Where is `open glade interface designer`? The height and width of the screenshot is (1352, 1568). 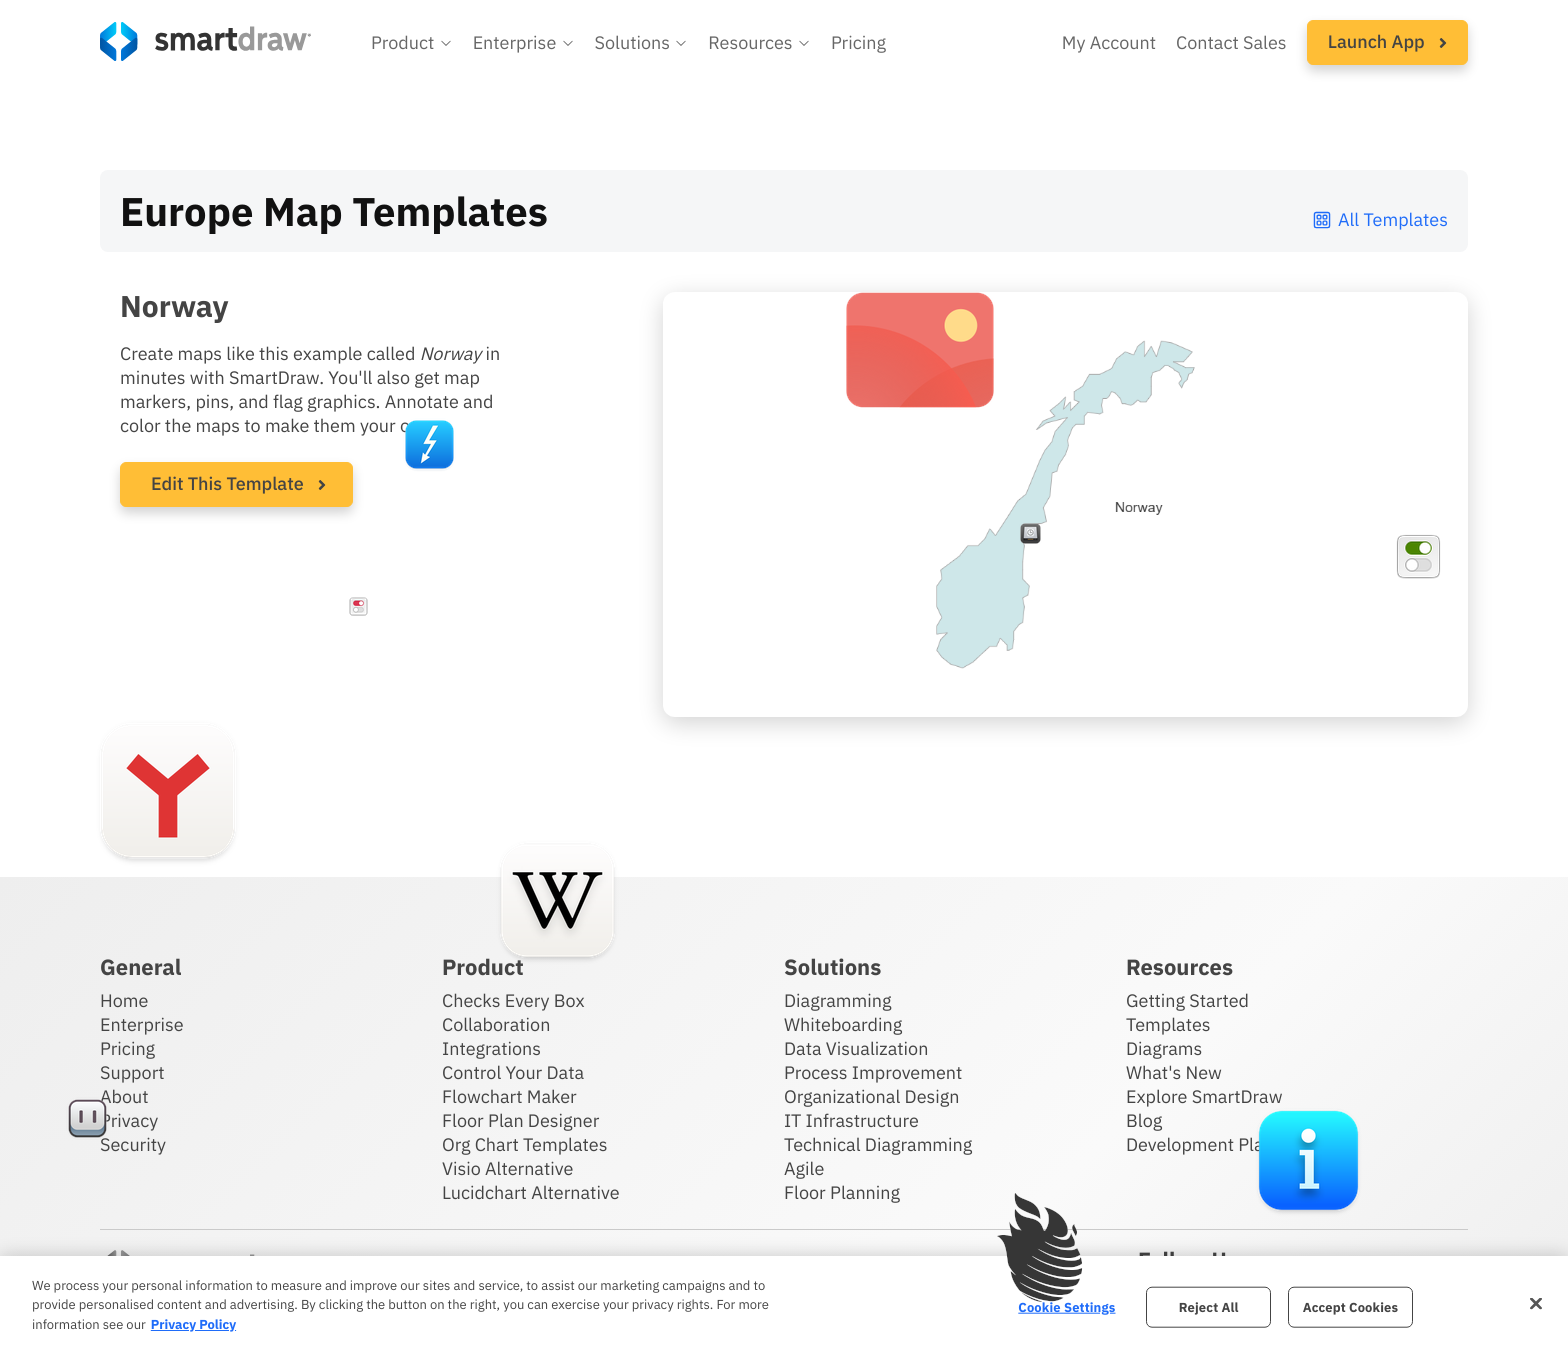
open glade interface designer is located at coordinates (1039, 1247).